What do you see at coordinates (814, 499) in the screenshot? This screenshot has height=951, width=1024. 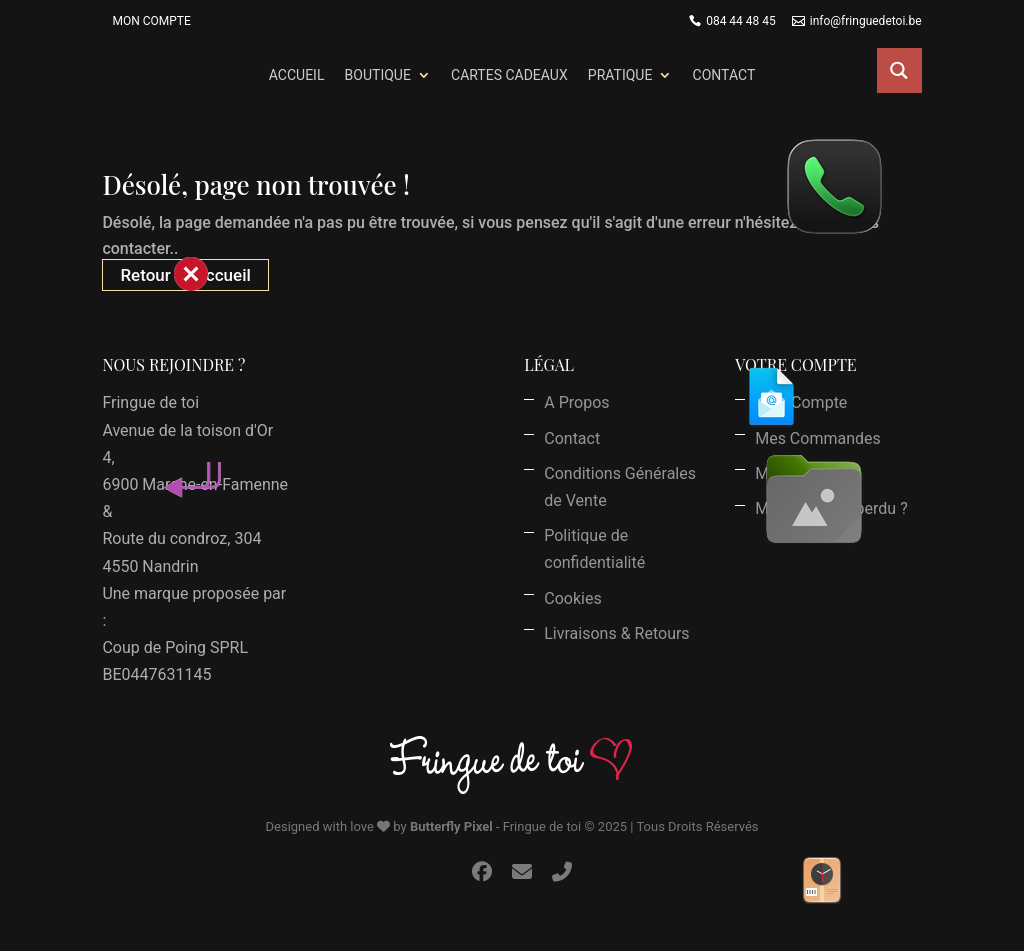 I see `open pictures folder` at bounding box center [814, 499].